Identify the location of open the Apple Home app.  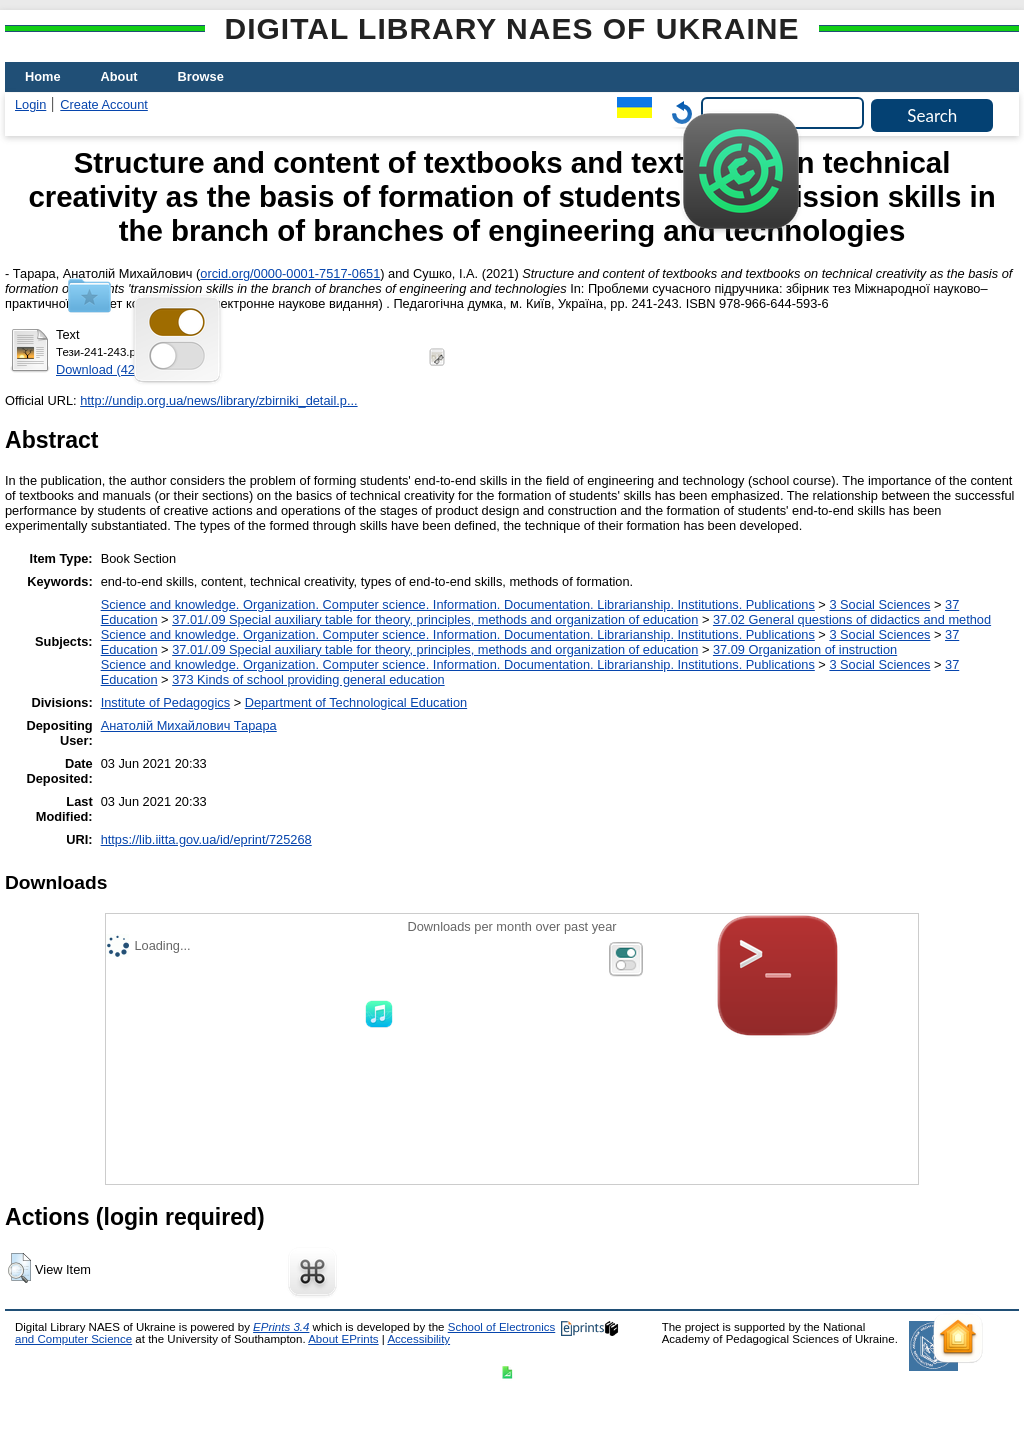
(958, 1338).